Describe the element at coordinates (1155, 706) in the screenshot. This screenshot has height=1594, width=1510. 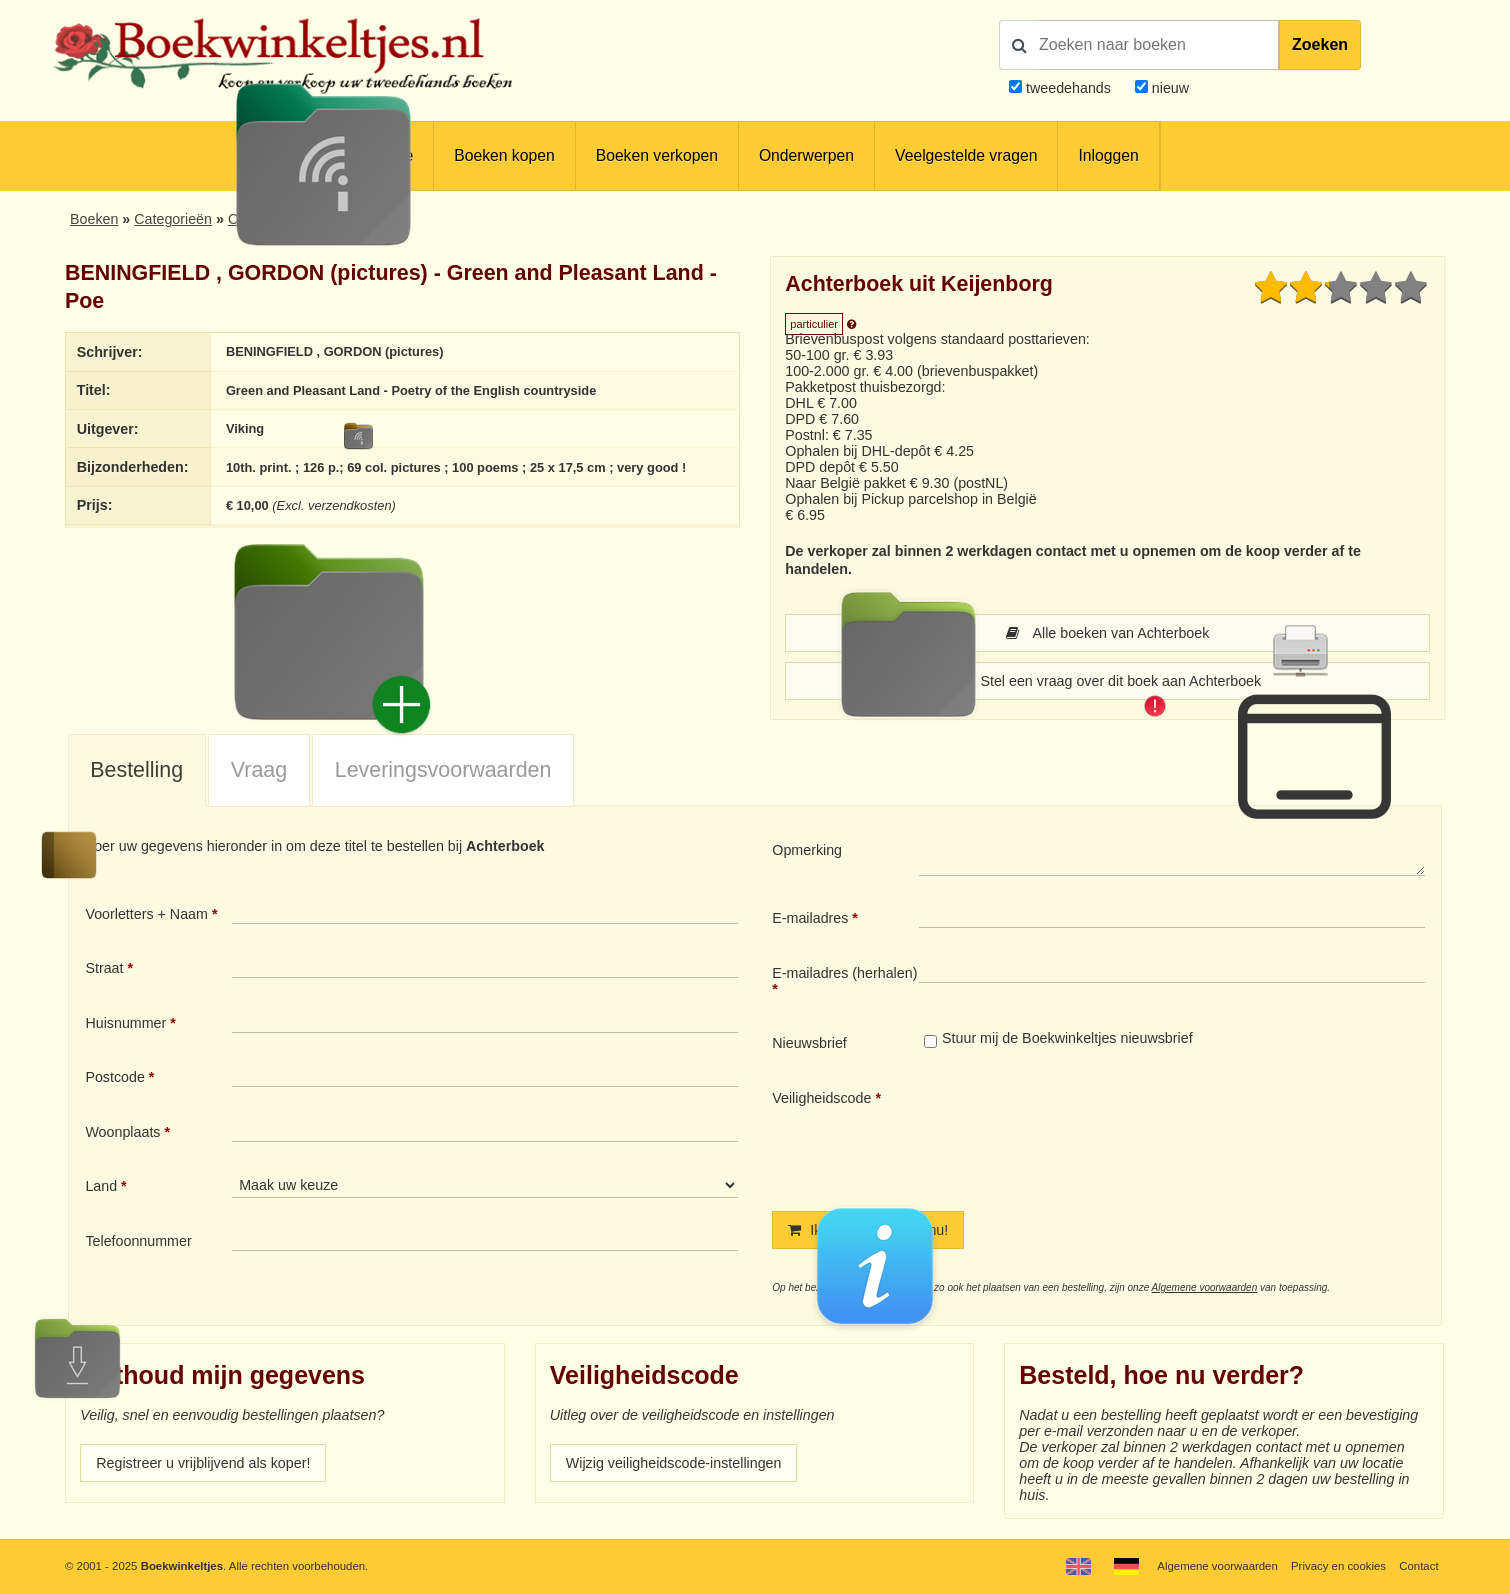
I see `indicates an application error or crash` at that location.